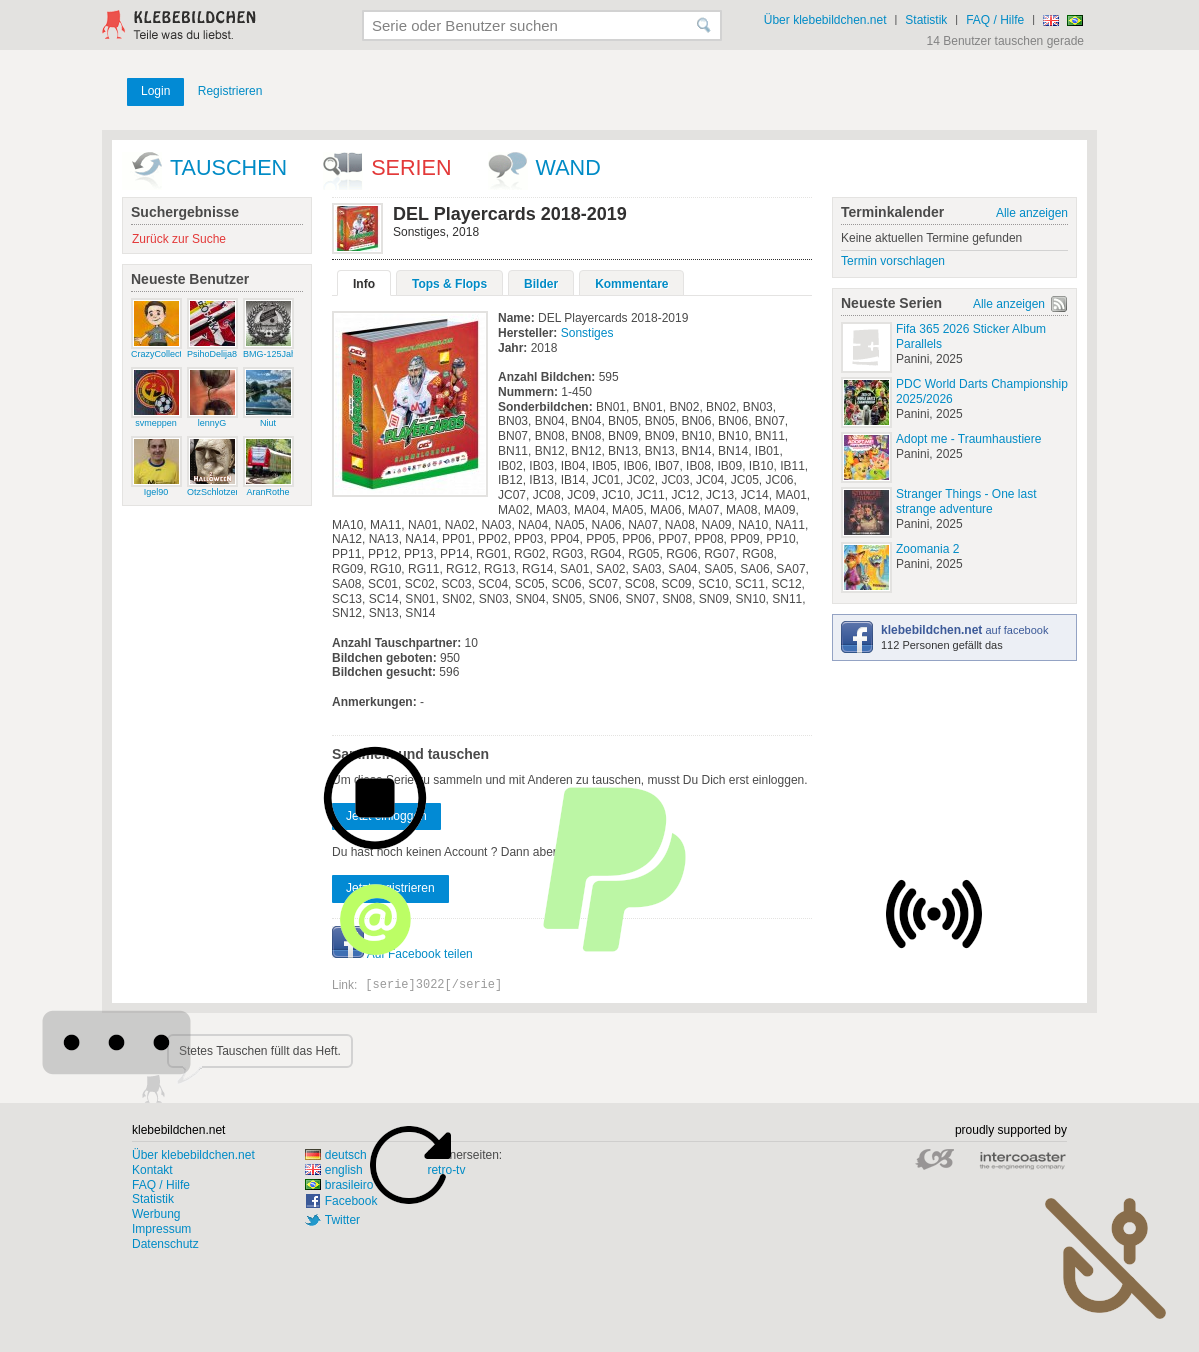 This screenshot has width=1199, height=1352. What do you see at coordinates (375, 798) in the screenshot?
I see `stop media playback` at bounding box center [375, 798].